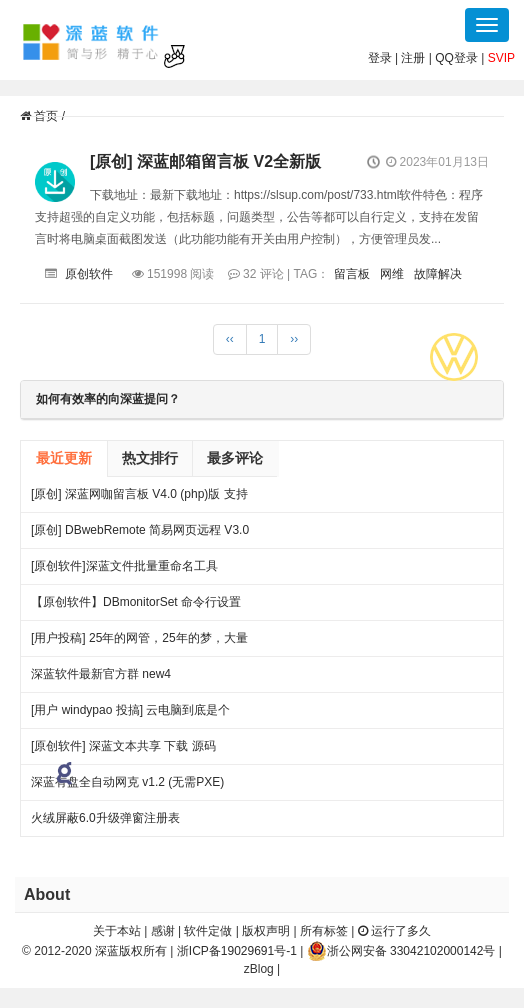 This screenshot has height=1008, width=524. I want to click on jest testing framework logo, so click(174, 56).